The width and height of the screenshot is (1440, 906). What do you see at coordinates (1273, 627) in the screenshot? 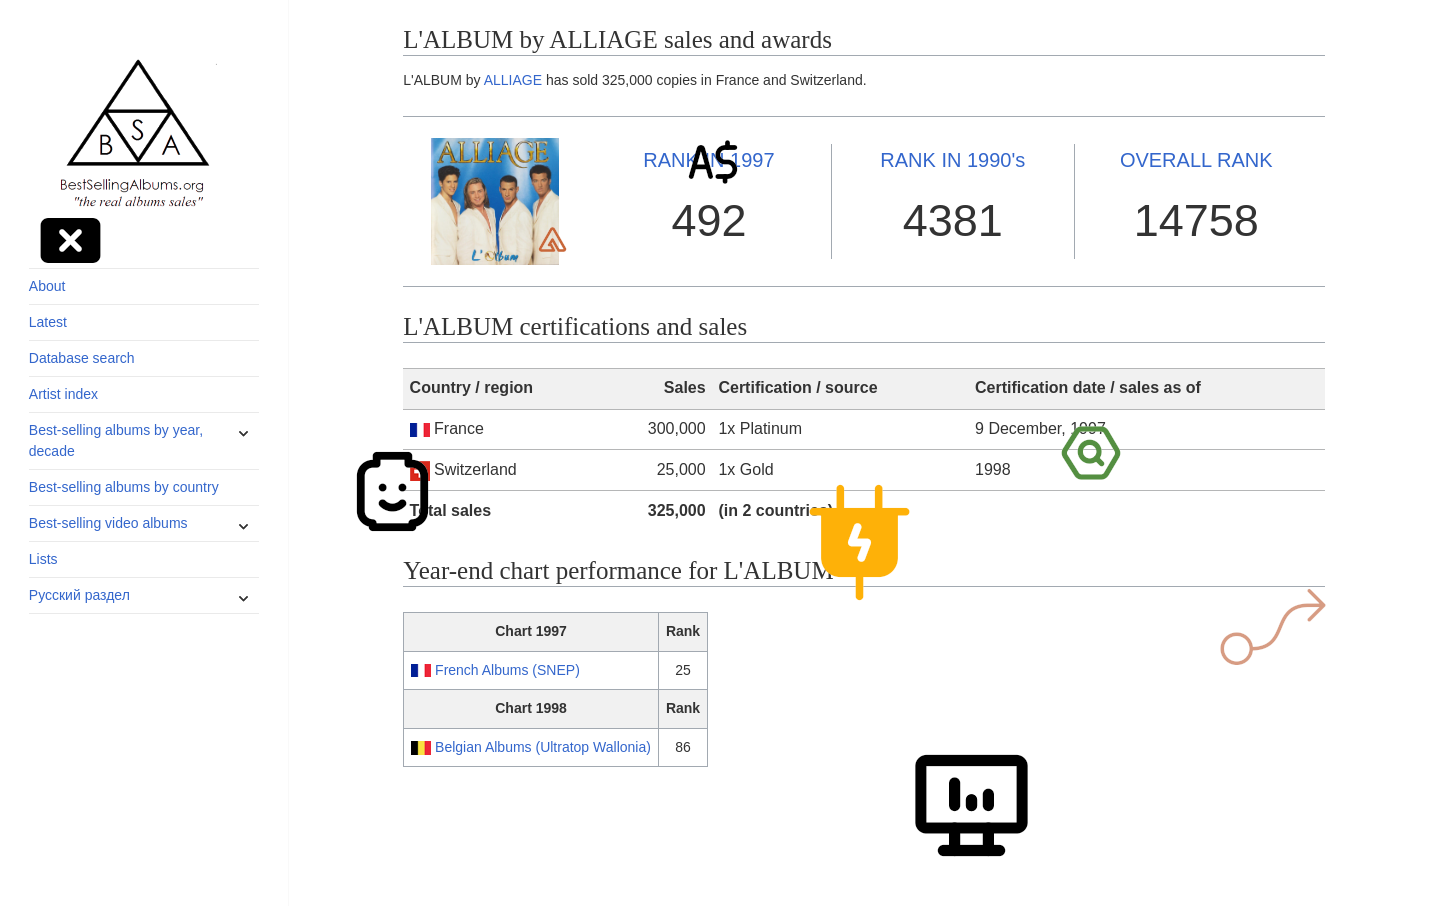
I see `indicates a workflow or process flow direction` at bounding box center [1273, 627].